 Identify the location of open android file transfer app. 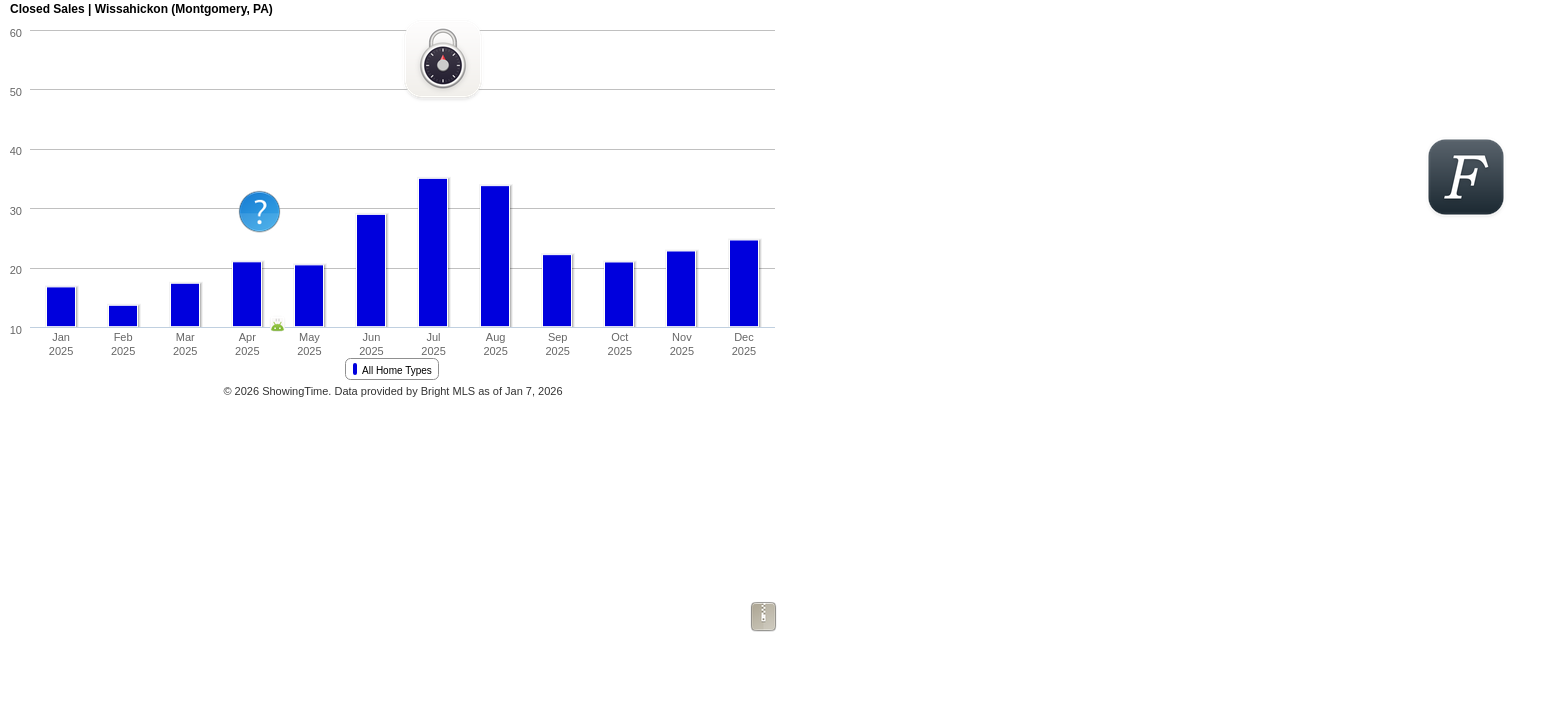
(277, 323).